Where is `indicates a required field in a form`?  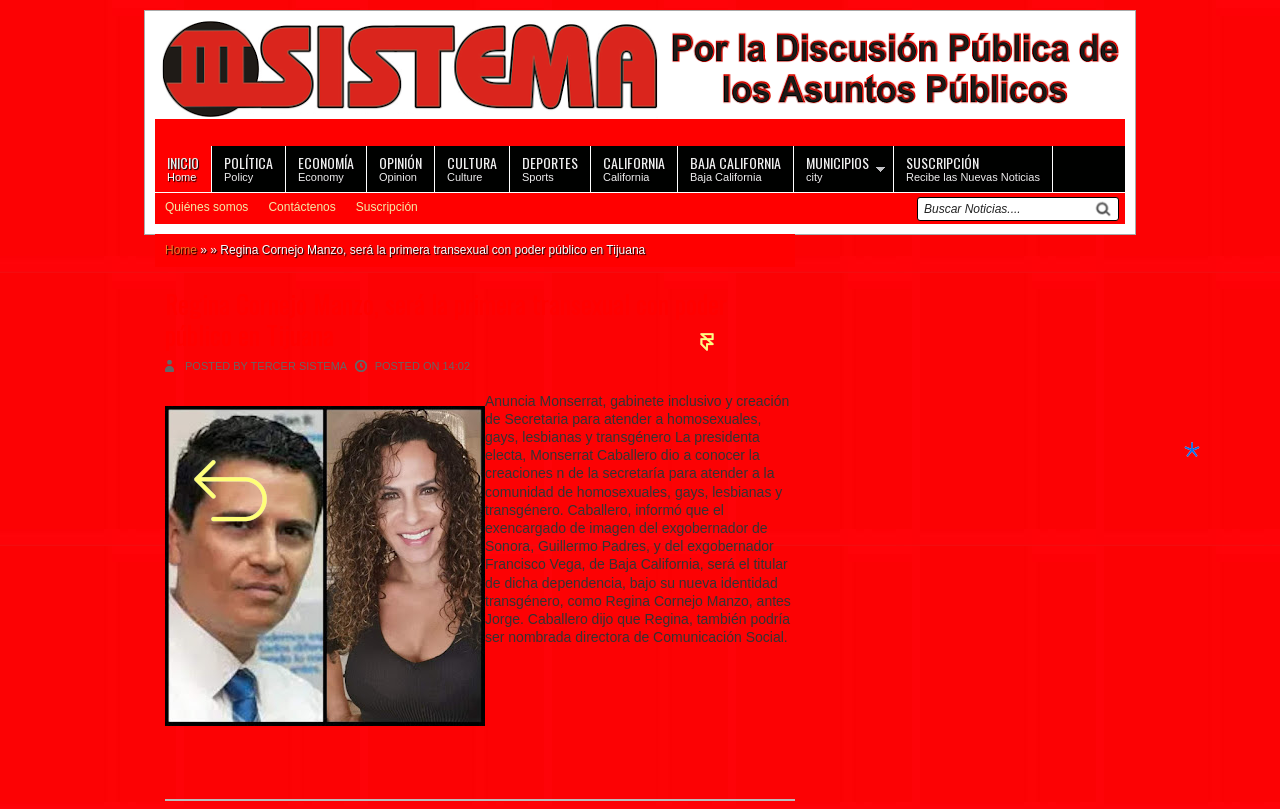 indicates a required field in a form is located at coordinates (1192, 450).